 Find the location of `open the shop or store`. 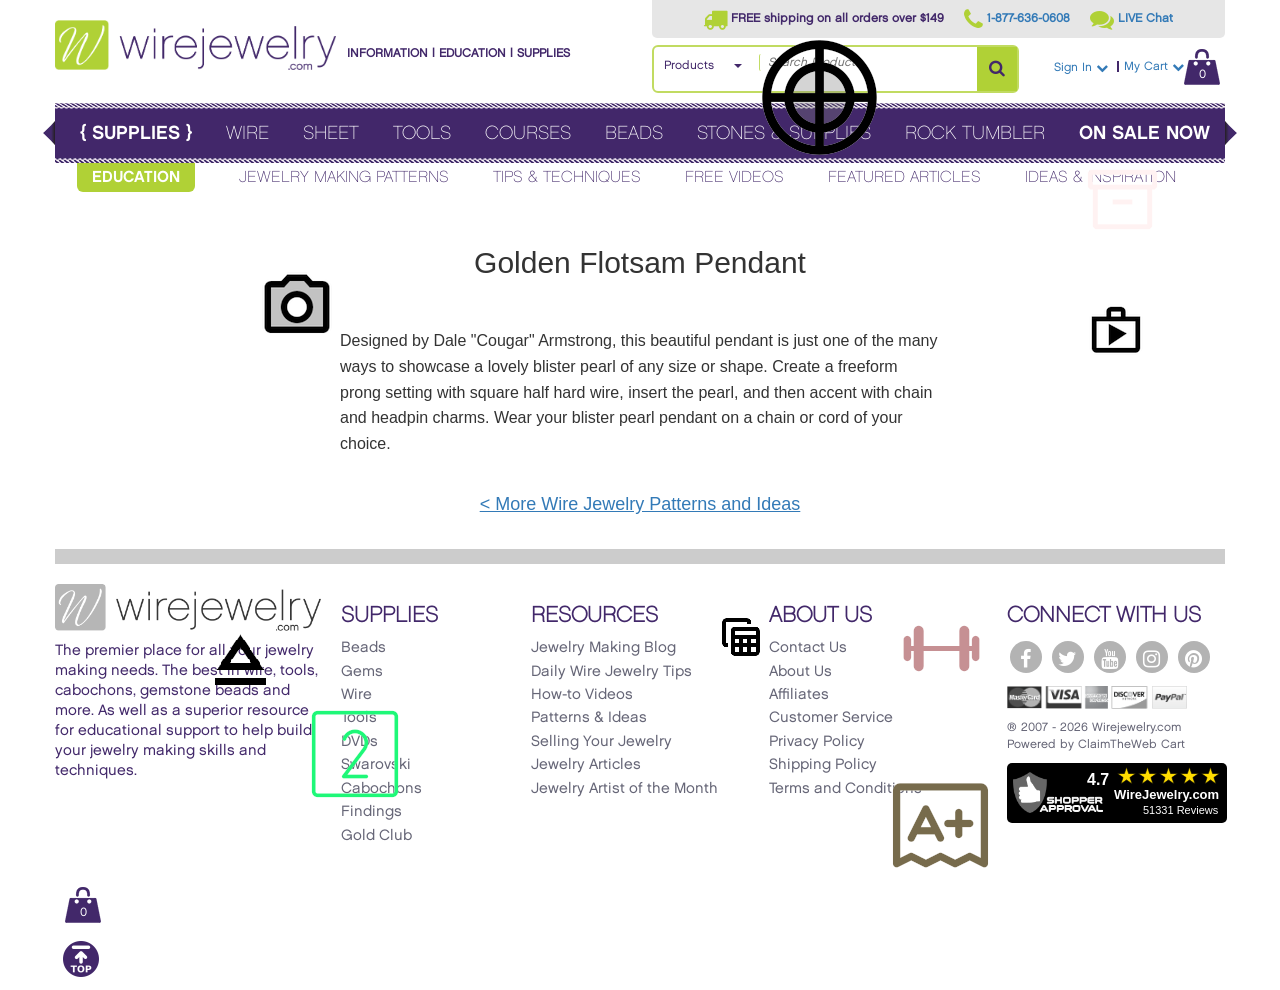

open the shop or store is located at coordinates (1116, 331).